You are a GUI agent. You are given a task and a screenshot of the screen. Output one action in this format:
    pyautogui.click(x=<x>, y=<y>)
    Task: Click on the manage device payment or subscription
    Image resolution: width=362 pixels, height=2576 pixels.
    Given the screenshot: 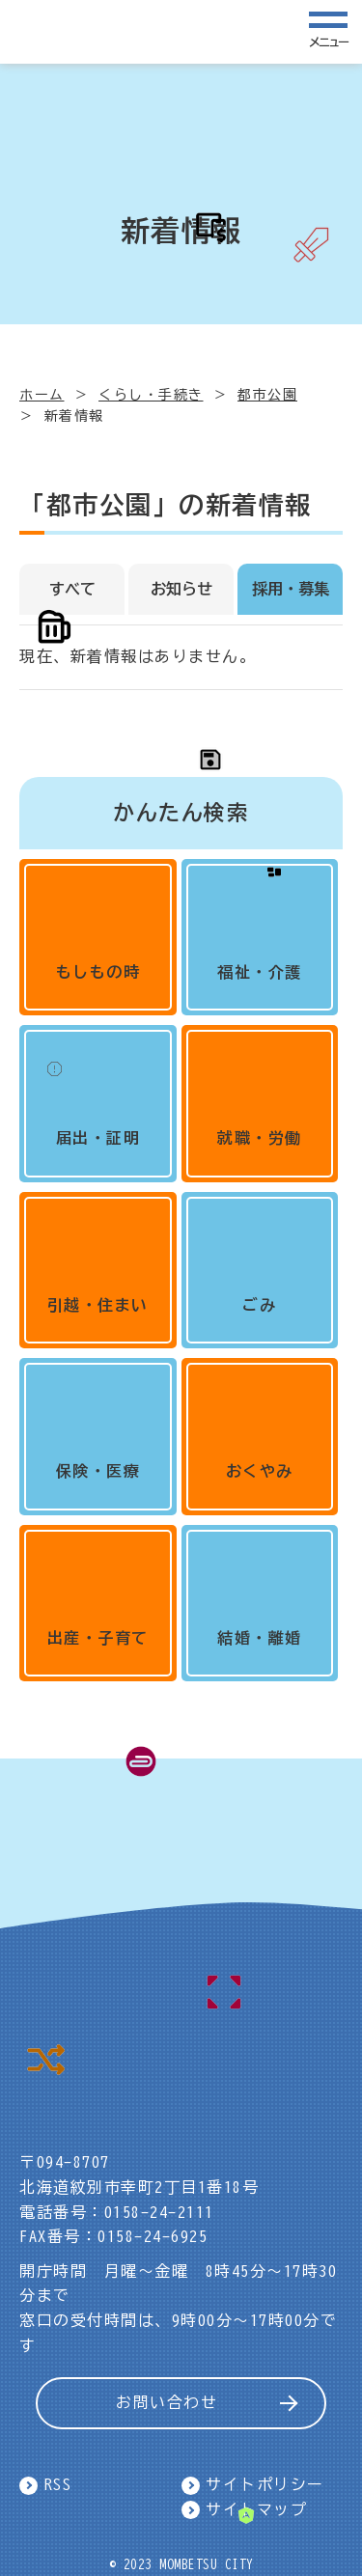 What is the action you would take?
    pyautogui.click(x=210, y=226)
    